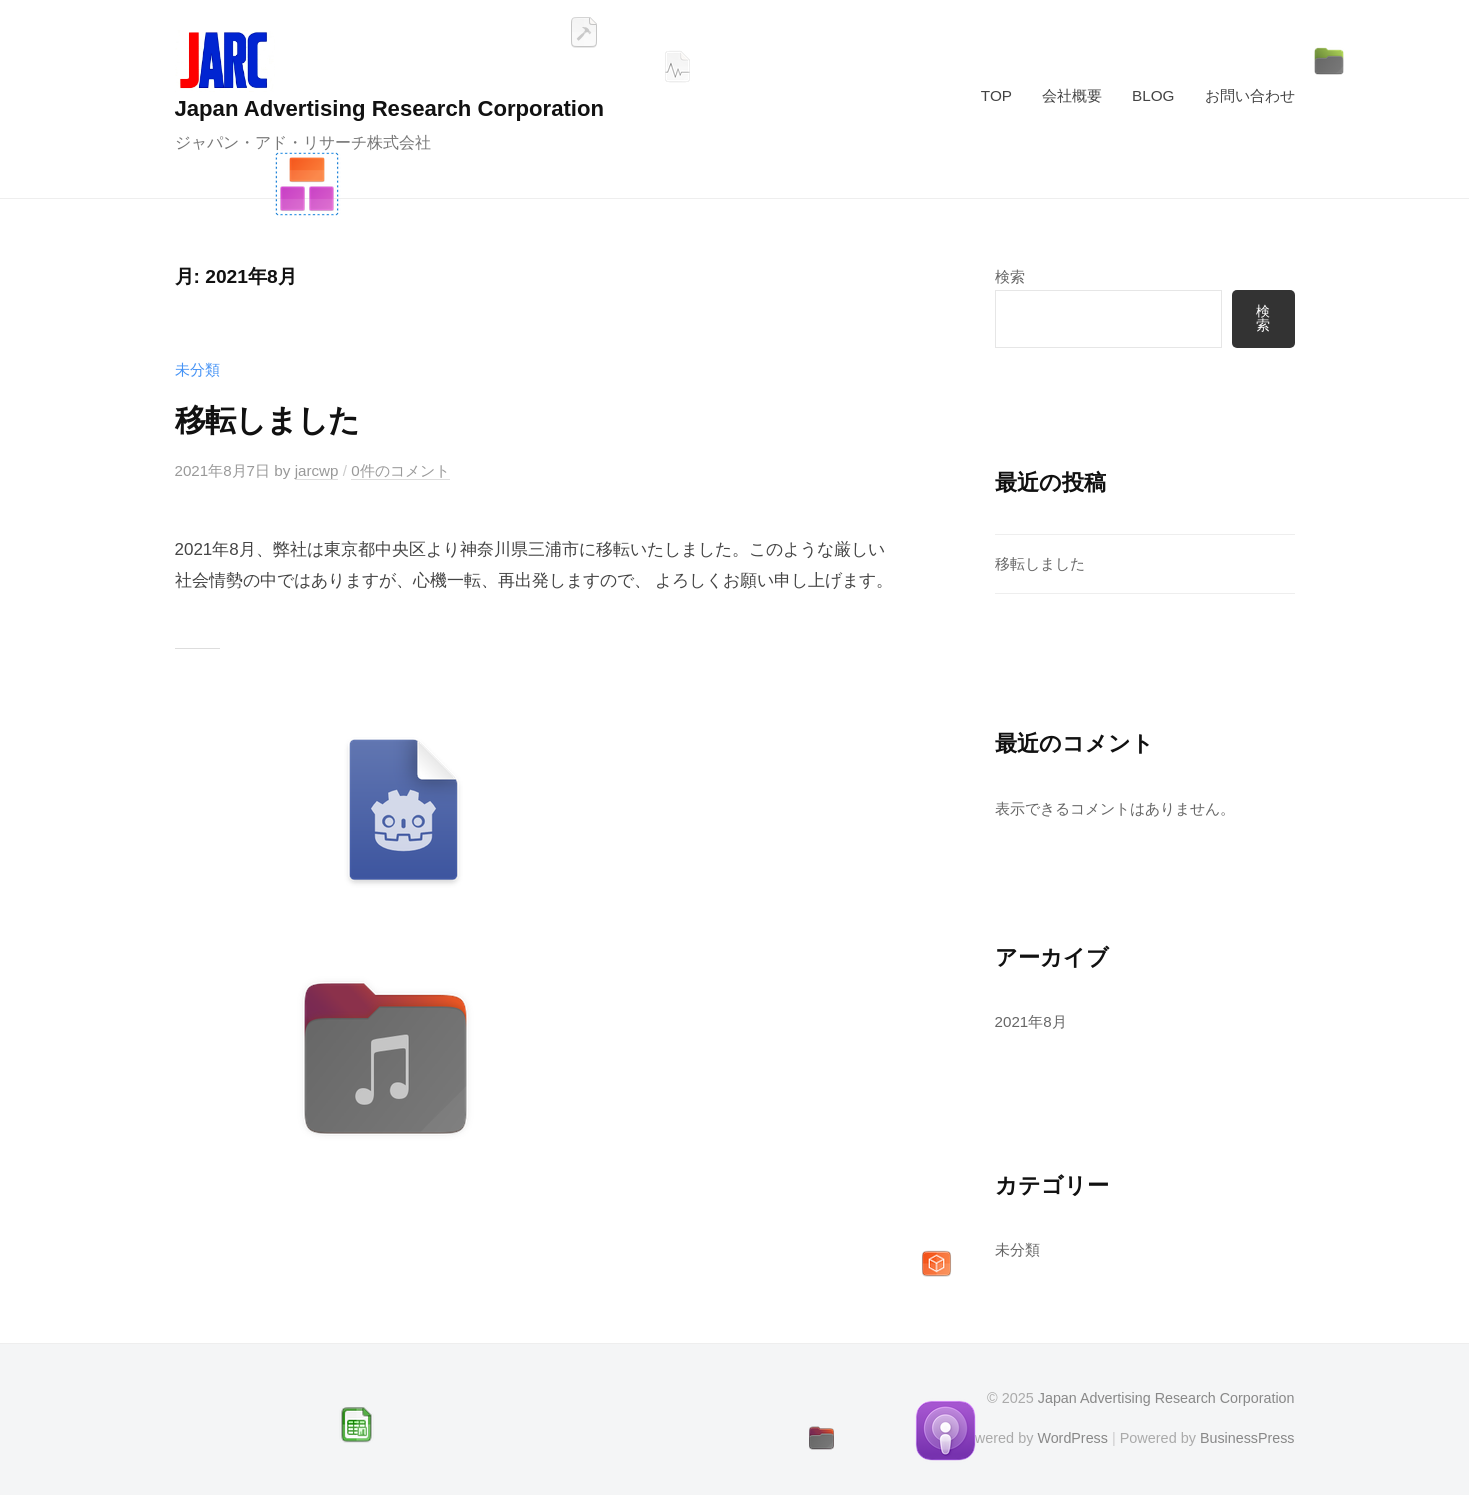  Describe the element at coordinates (584, 32) in the screenshot. I see `indicates a CMake configuration file` at that location.